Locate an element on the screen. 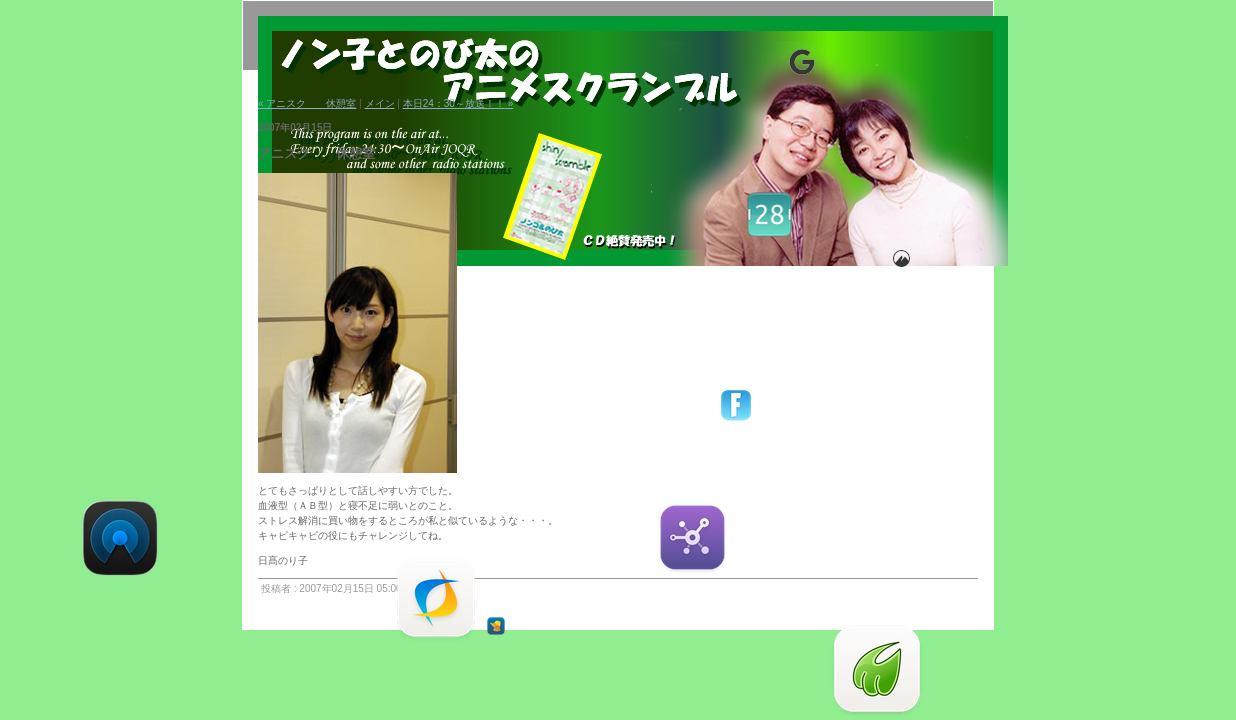  launch cinnamon desktop environment is located at coordinates (901, 258).